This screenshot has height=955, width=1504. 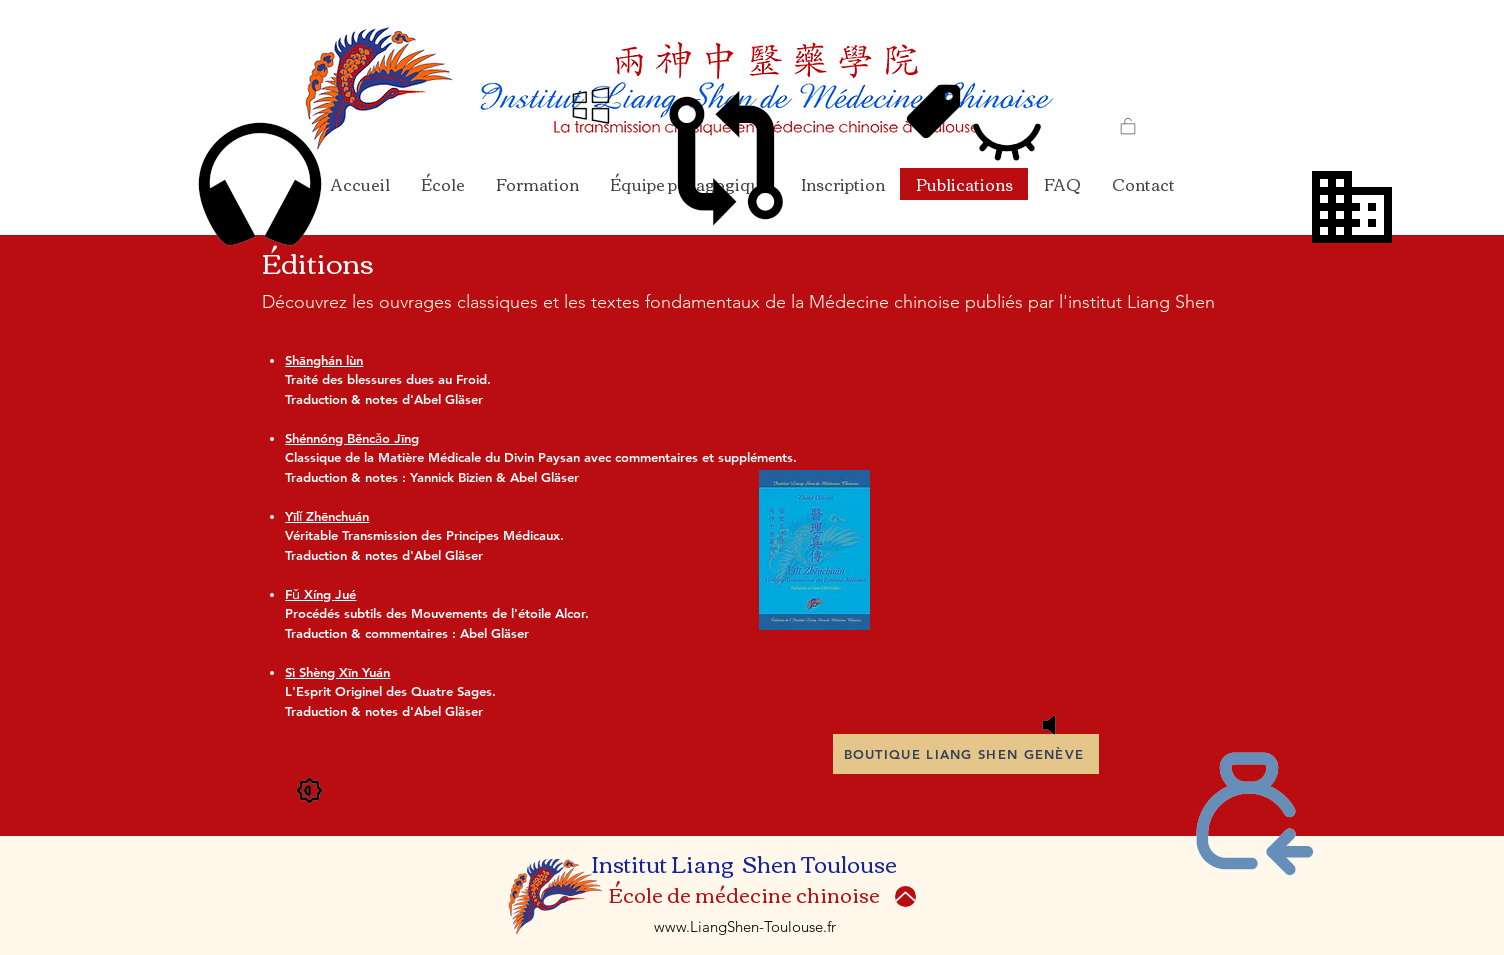 What do you see at coordinates (1352, 207) in the screenshot?
I see `view company or organization profile` at bounding box center [1352, 207].